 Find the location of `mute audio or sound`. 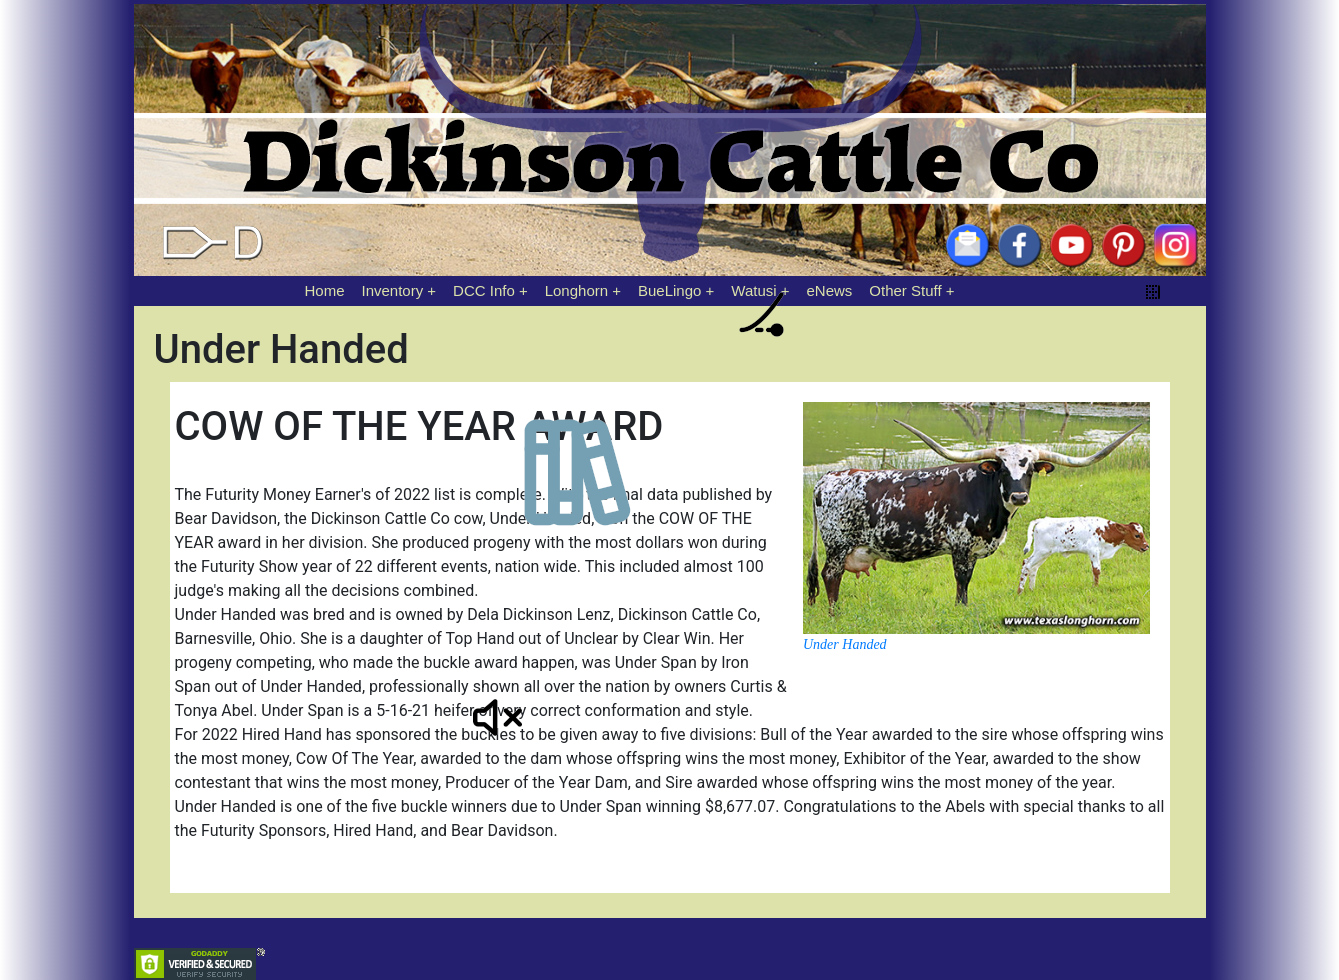

mute audio or sound is located at coordinates (497, 717).